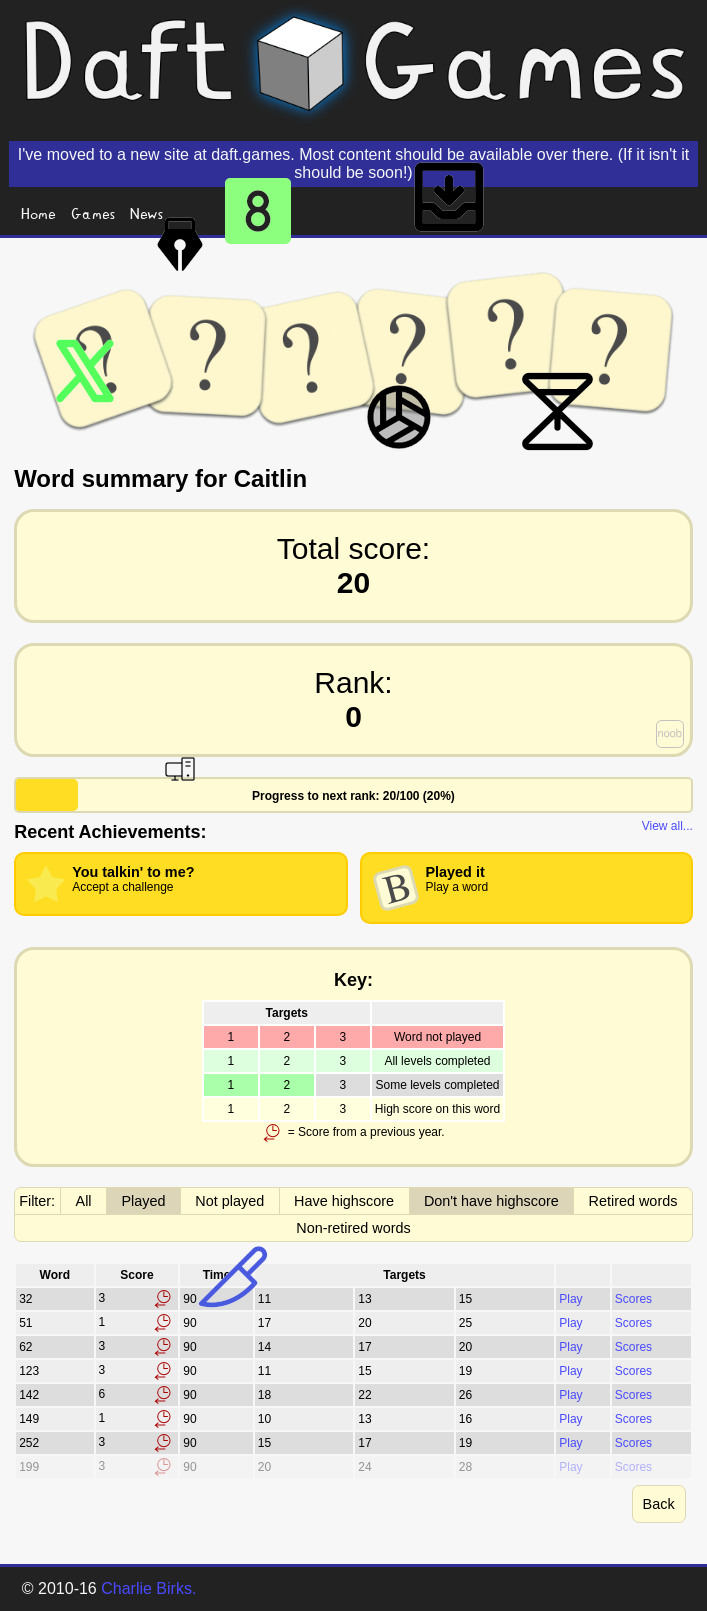 Image resolution: width=707 pixels, height=1611 pixels. Describe the element at coordinates (258, 211) in the screenshot. I see `indicates item number eight in a list or sequence` at that location.